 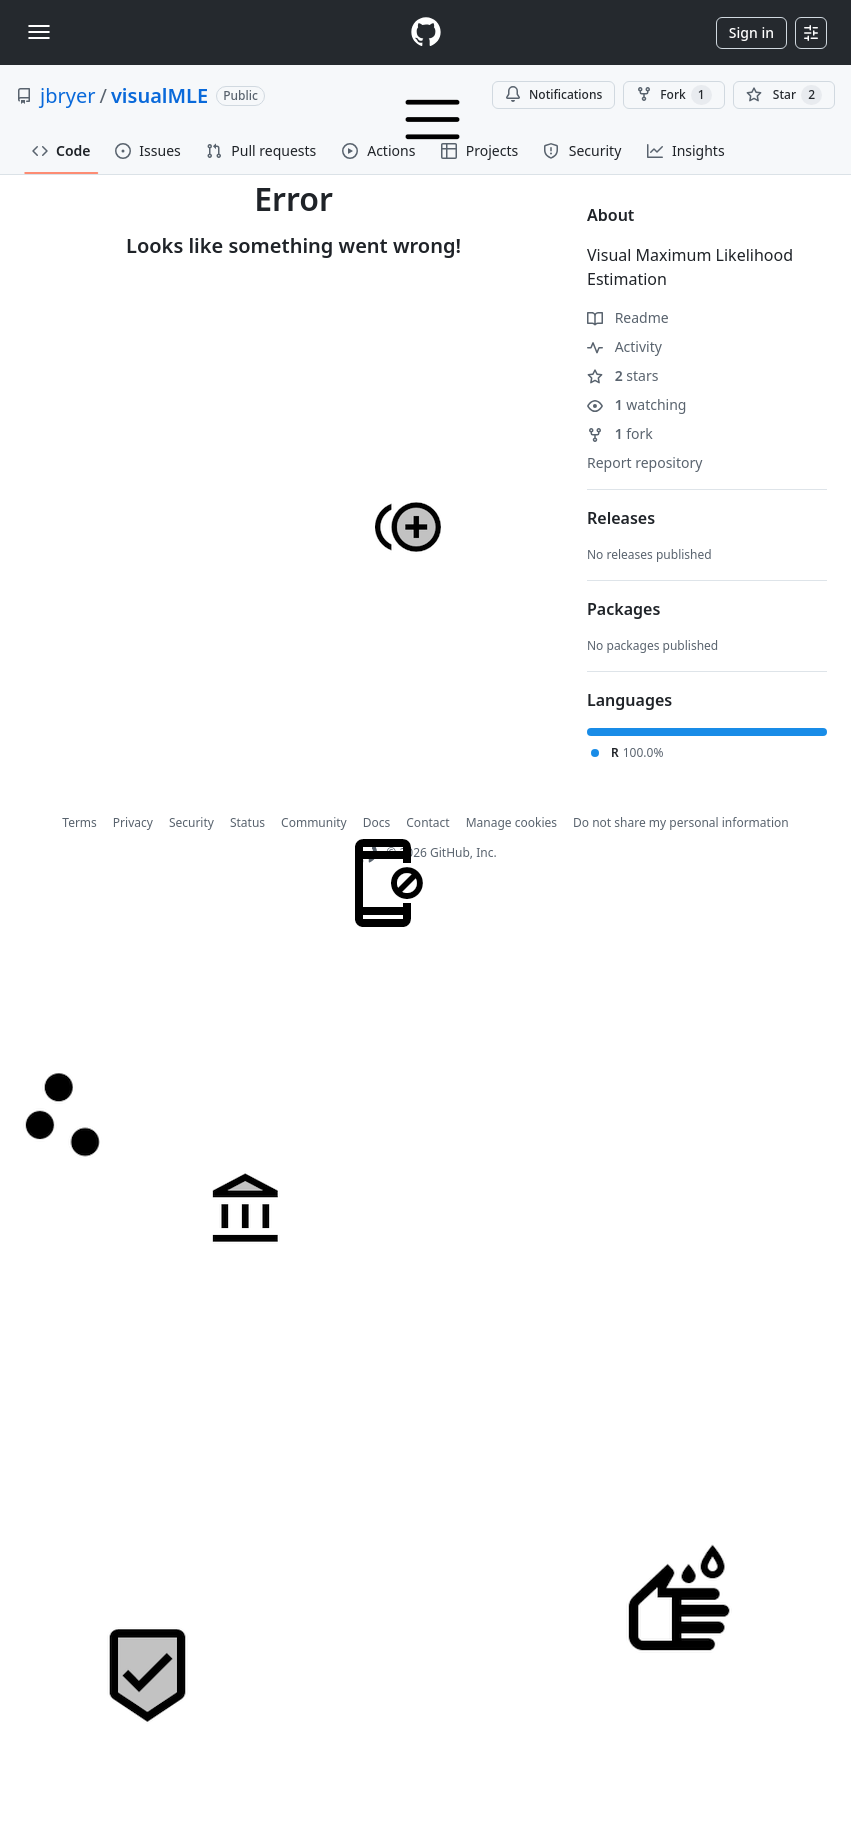 What do you see at coordinates (383, 883) in the screenshot?
I see `block or restrict an app` at bounding box center [383, 883].